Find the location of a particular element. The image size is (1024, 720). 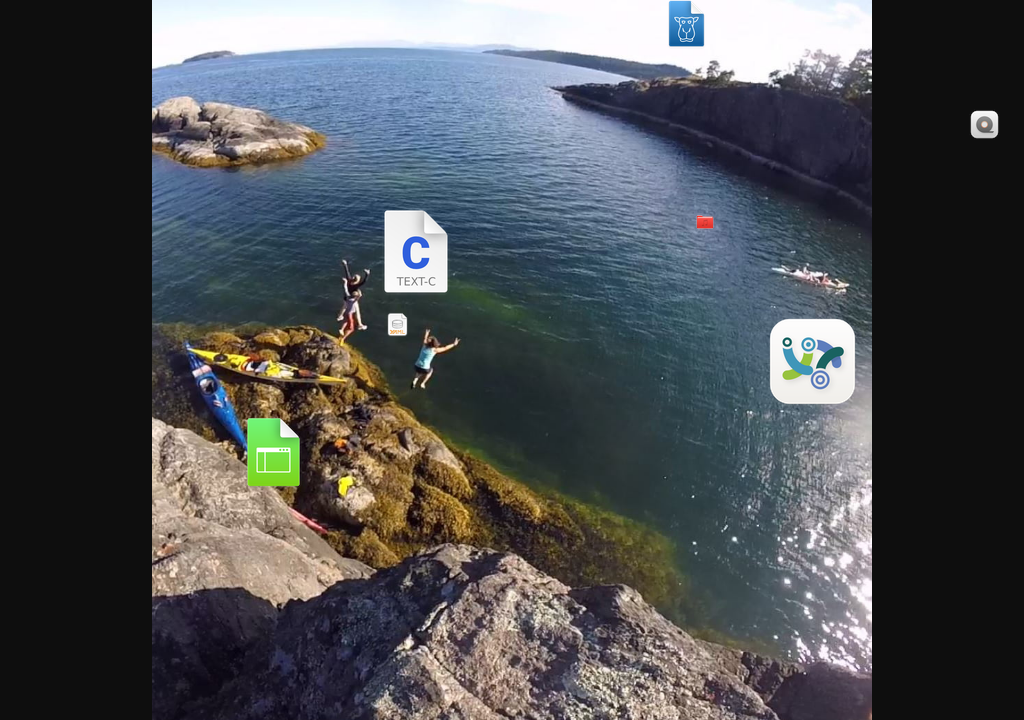

c programming language source file is located at coordinates (416, 253).